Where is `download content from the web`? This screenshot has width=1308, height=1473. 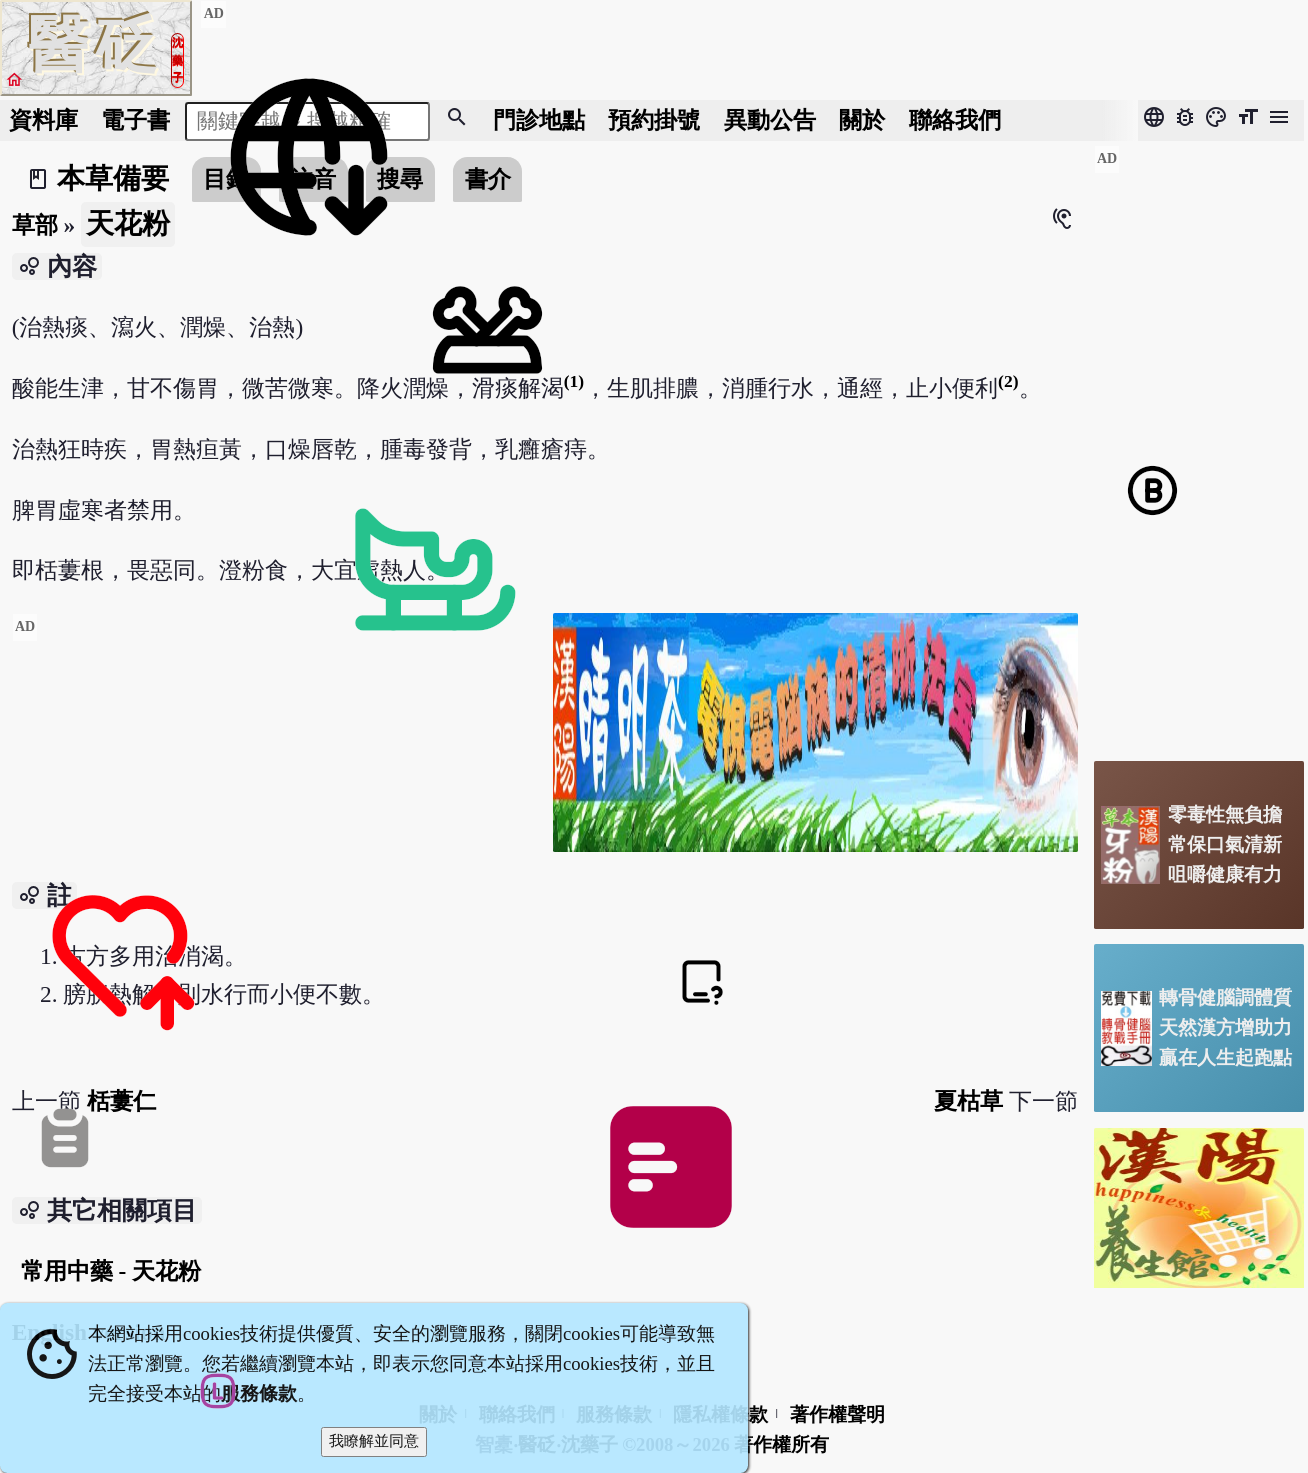
download content from the web is located at coordinates (309, 157).